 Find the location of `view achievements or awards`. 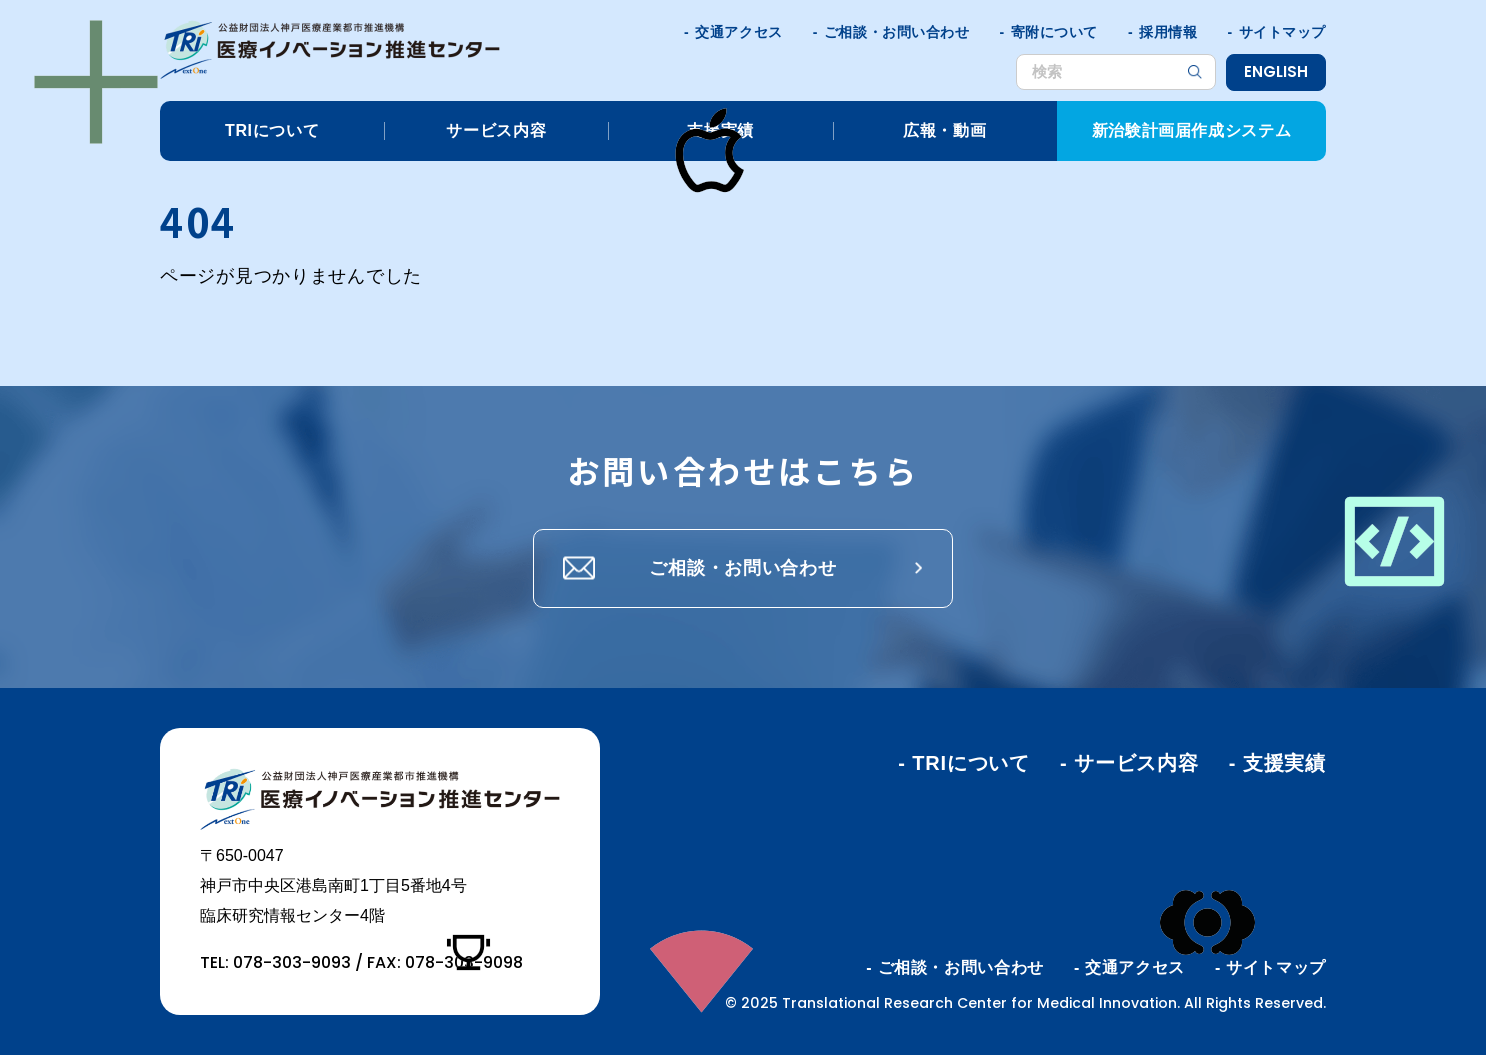

view achievements or awards is located at coordinates (468, 952).